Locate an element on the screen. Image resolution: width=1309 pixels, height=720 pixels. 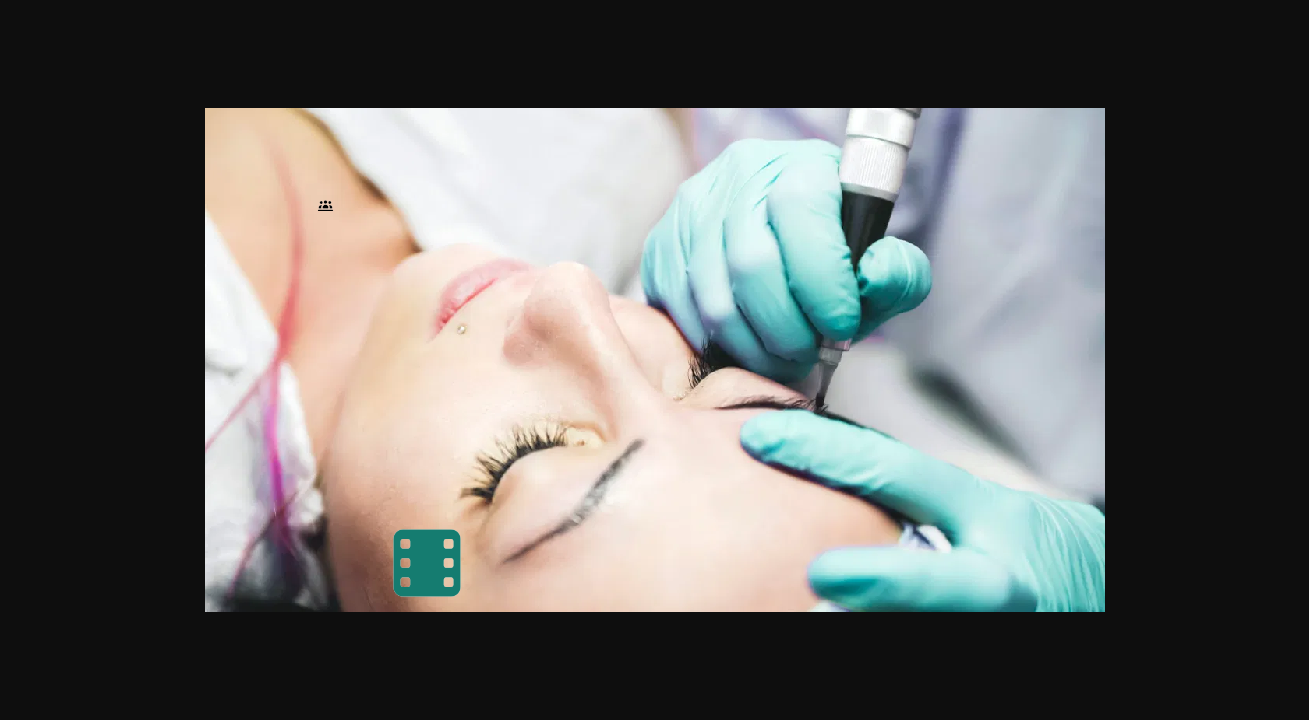
access video or film content is located at coordinates (427, 563).